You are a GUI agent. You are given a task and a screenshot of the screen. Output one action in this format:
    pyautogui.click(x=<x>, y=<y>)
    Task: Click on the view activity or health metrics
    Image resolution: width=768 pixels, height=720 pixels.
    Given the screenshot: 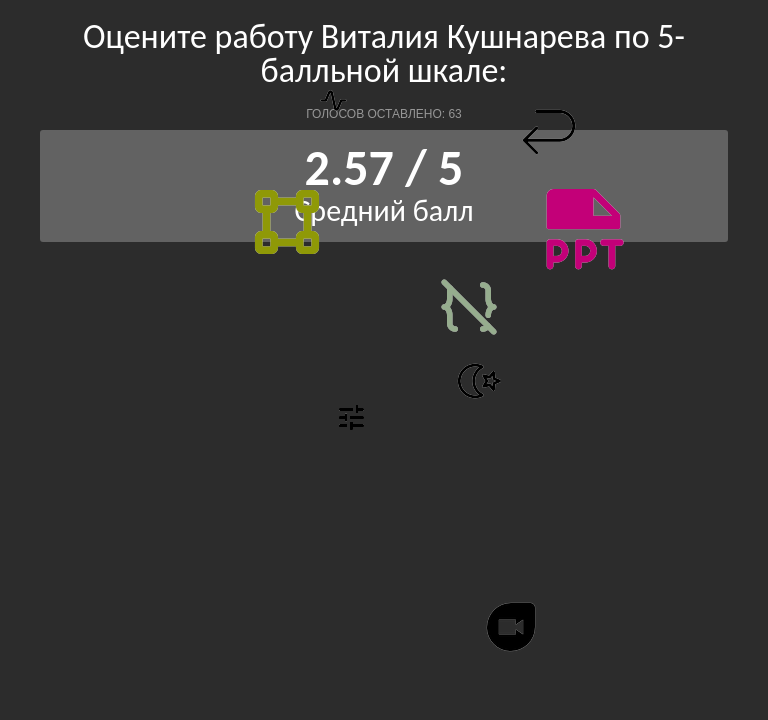 What is the action you would take?
    pyautogui.click(x=333, y=100)
    